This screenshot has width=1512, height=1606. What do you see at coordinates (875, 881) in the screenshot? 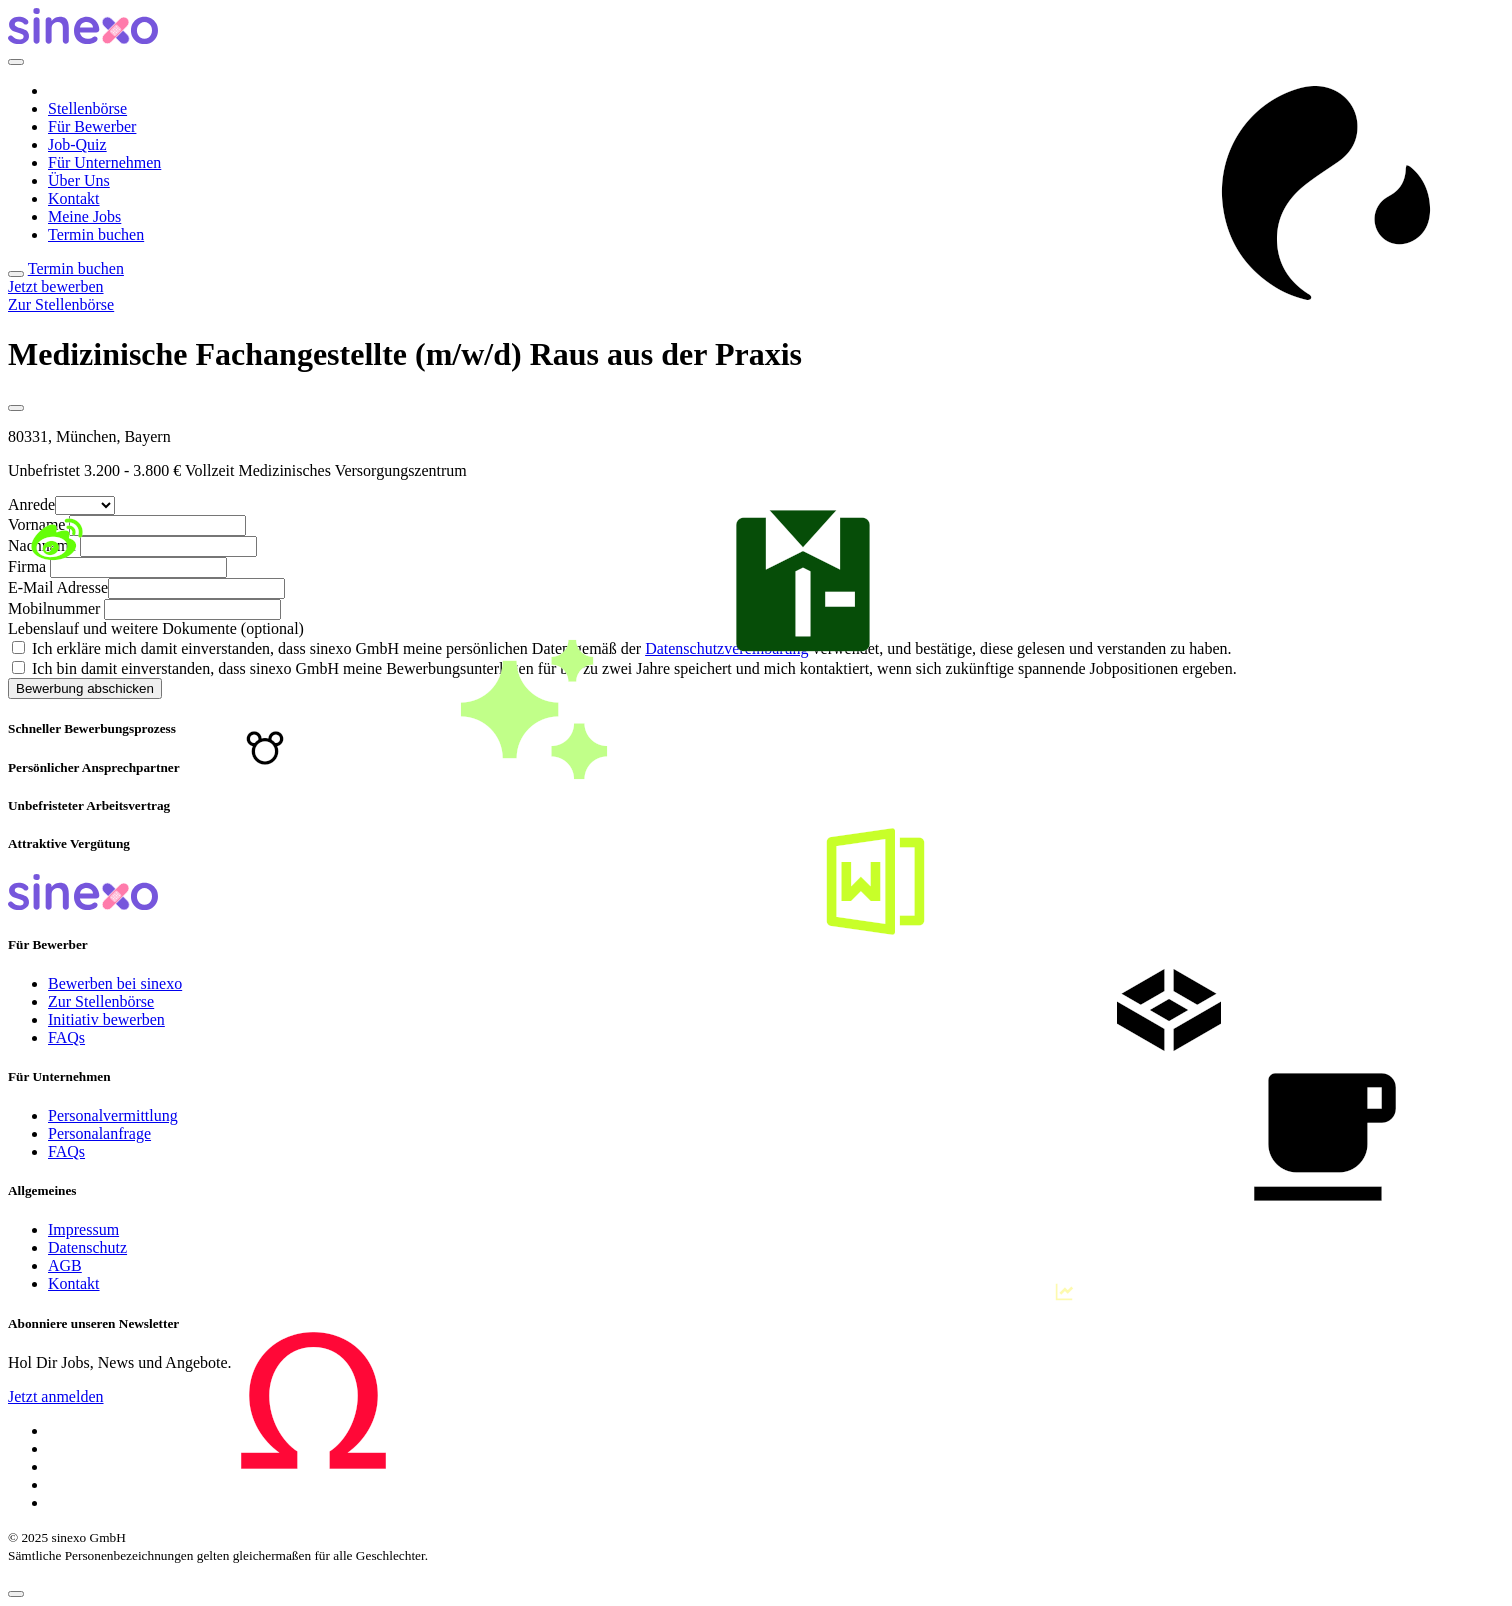
I see `open a Microsoft Word document` at bounding box center [875, 881].